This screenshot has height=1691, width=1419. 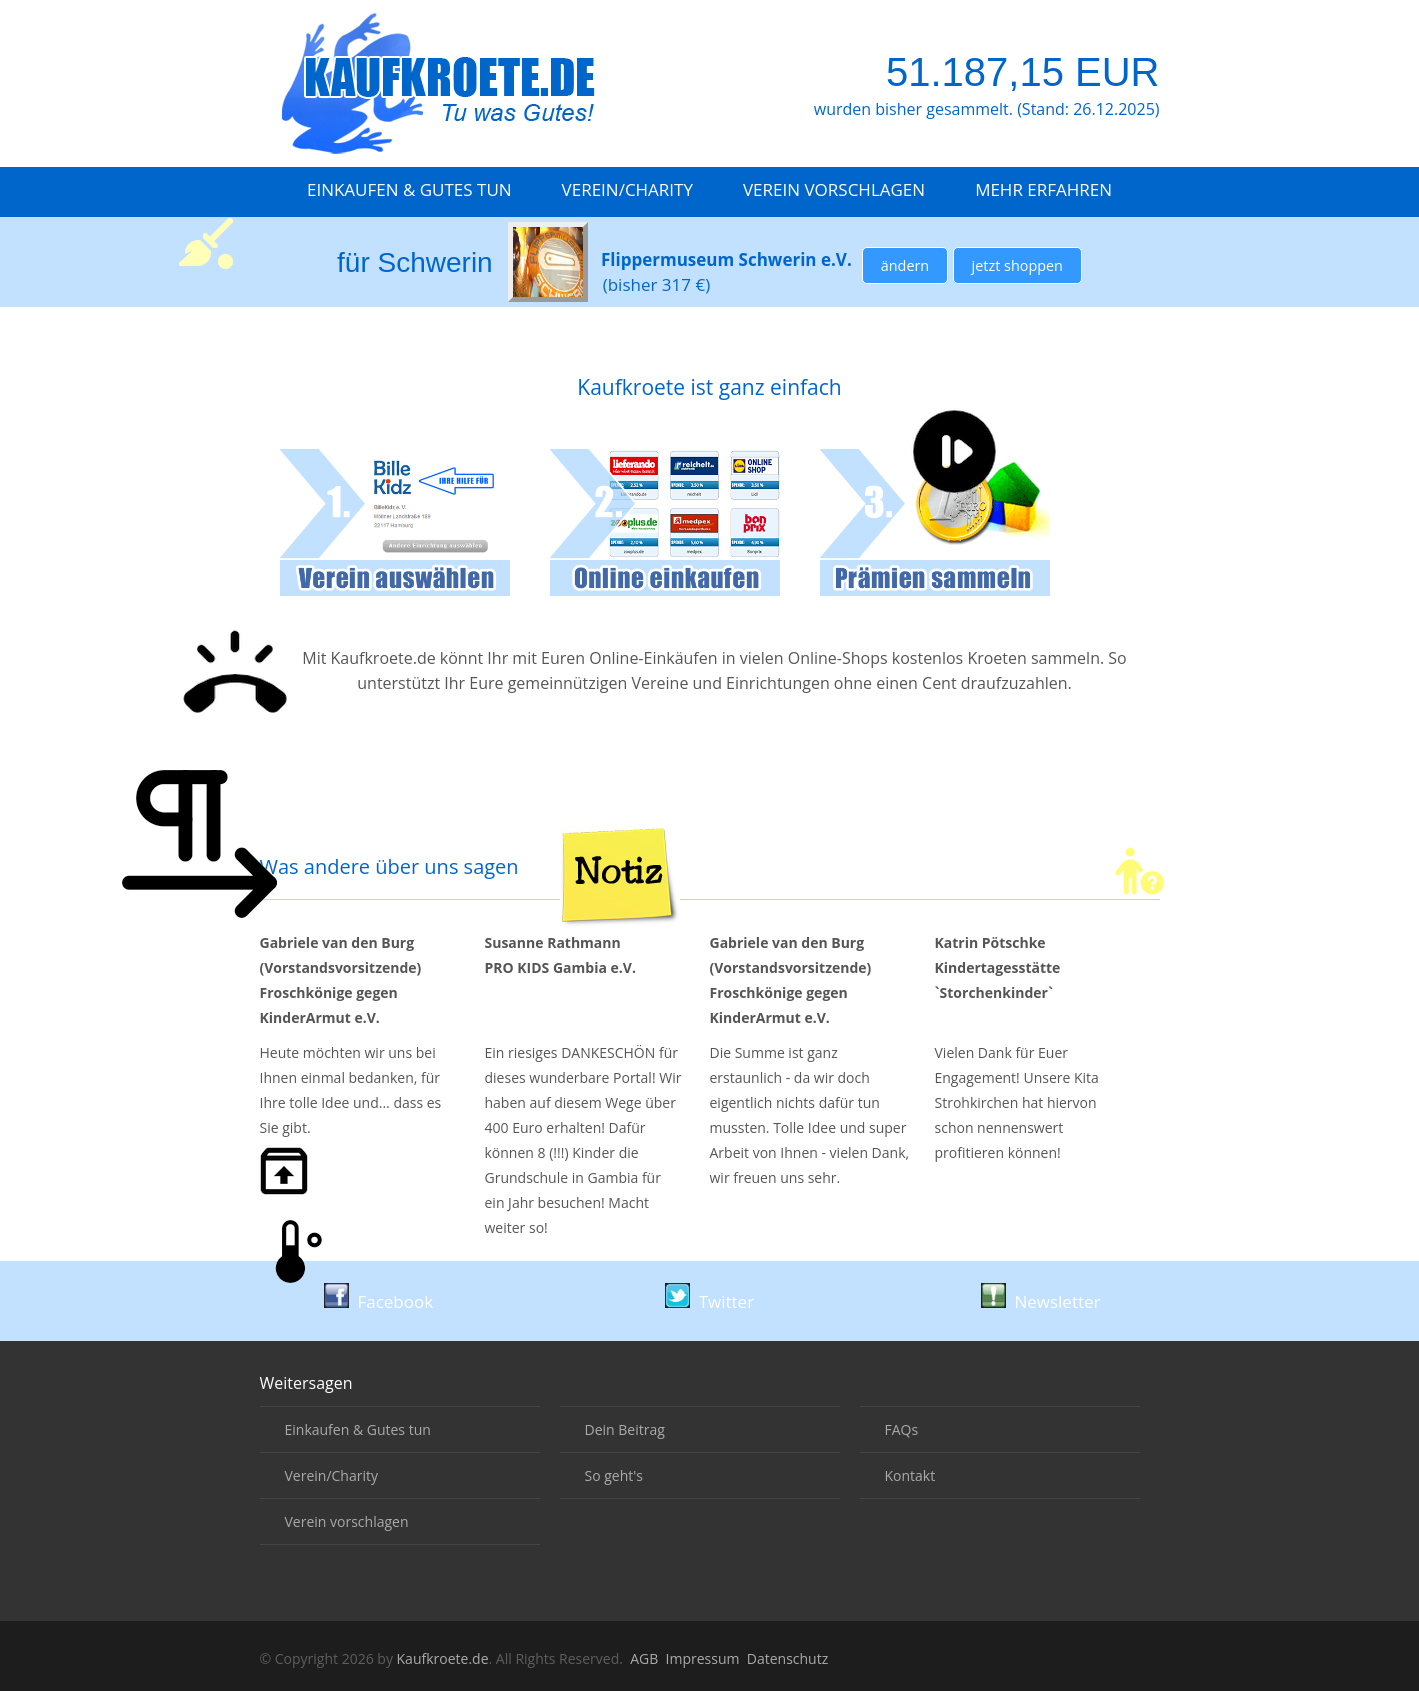 I want to click on incoming call alert, so click(x=235, y=674).